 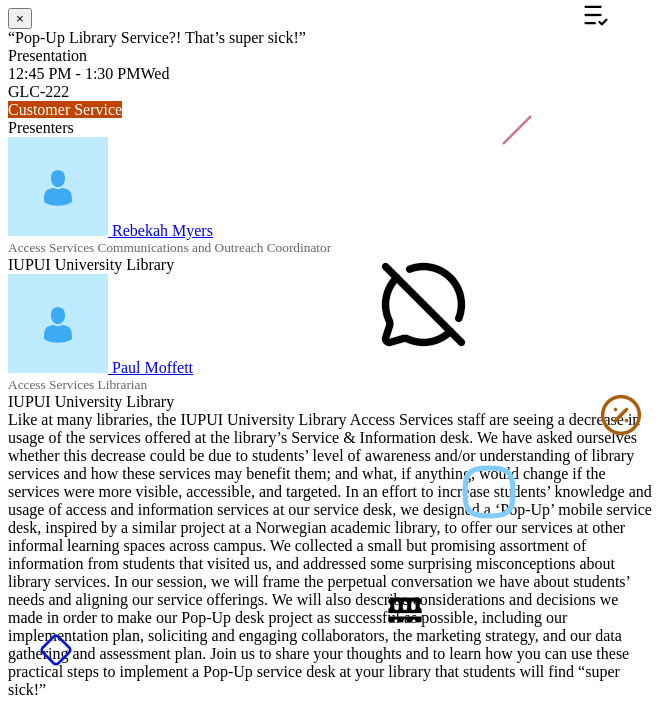 I want to click on view system memory or RAM usage, so click(x=405, y=610).